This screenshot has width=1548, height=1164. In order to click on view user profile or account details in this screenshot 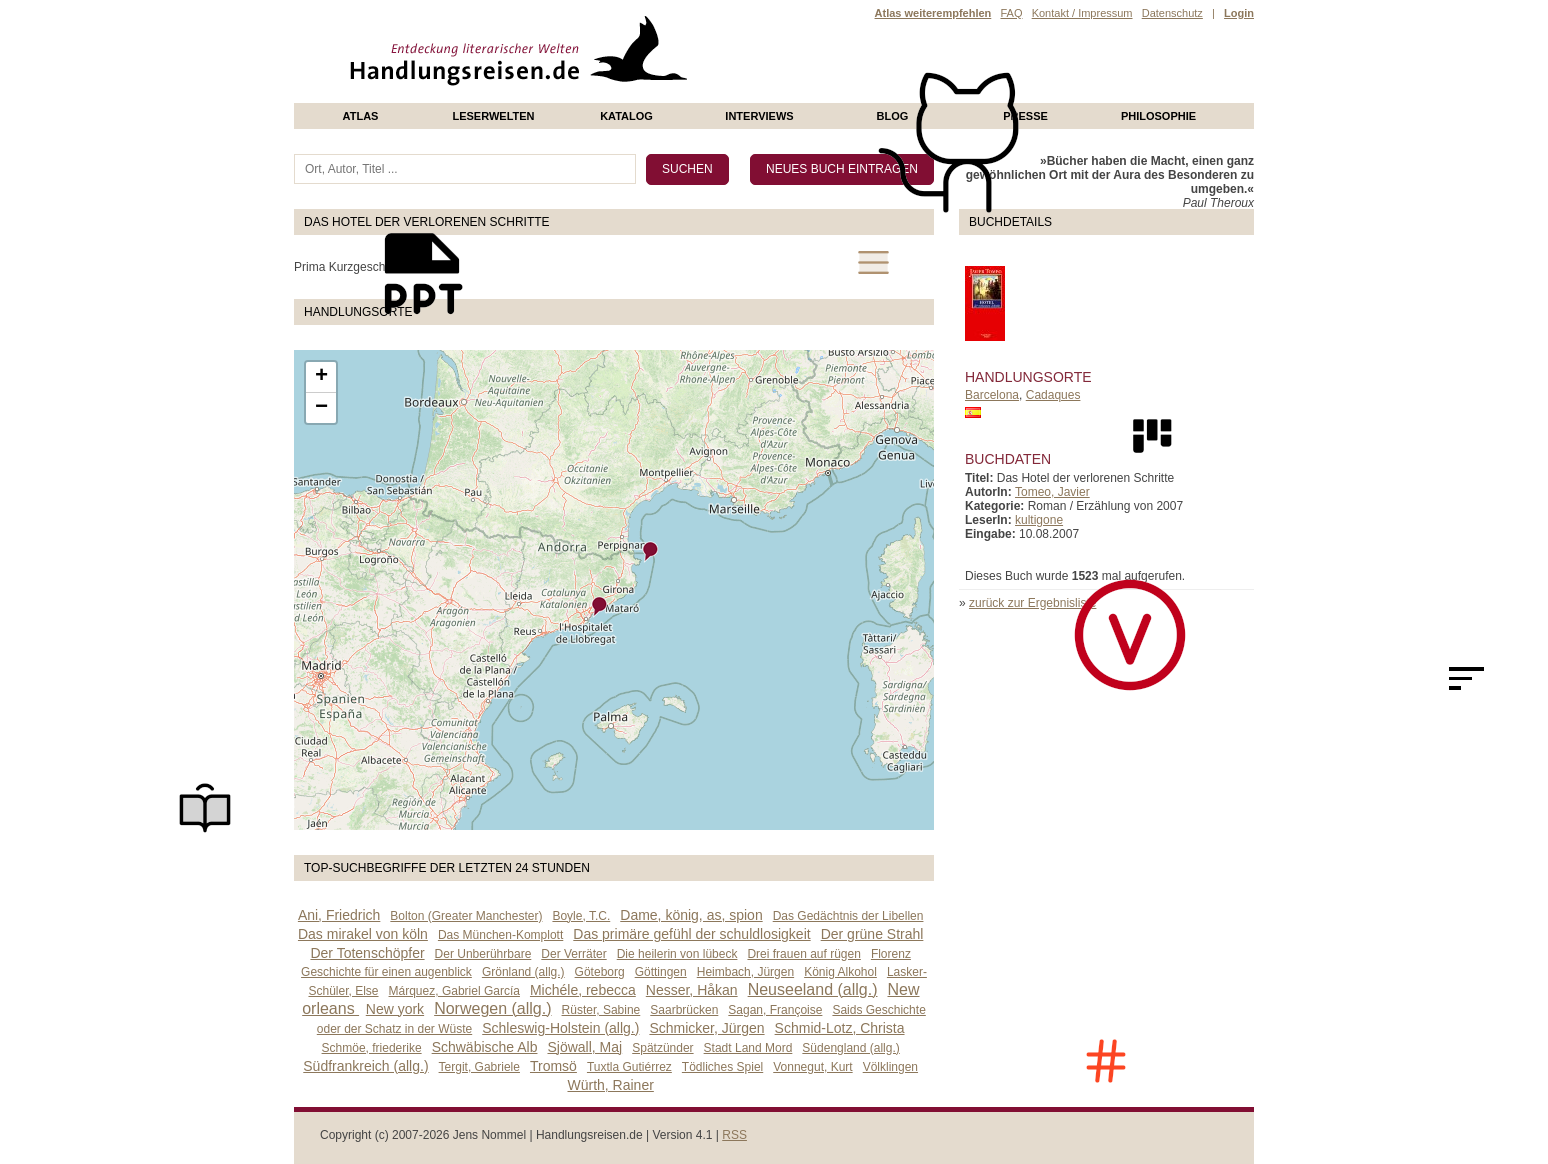, I will do `click(205, 807)`.